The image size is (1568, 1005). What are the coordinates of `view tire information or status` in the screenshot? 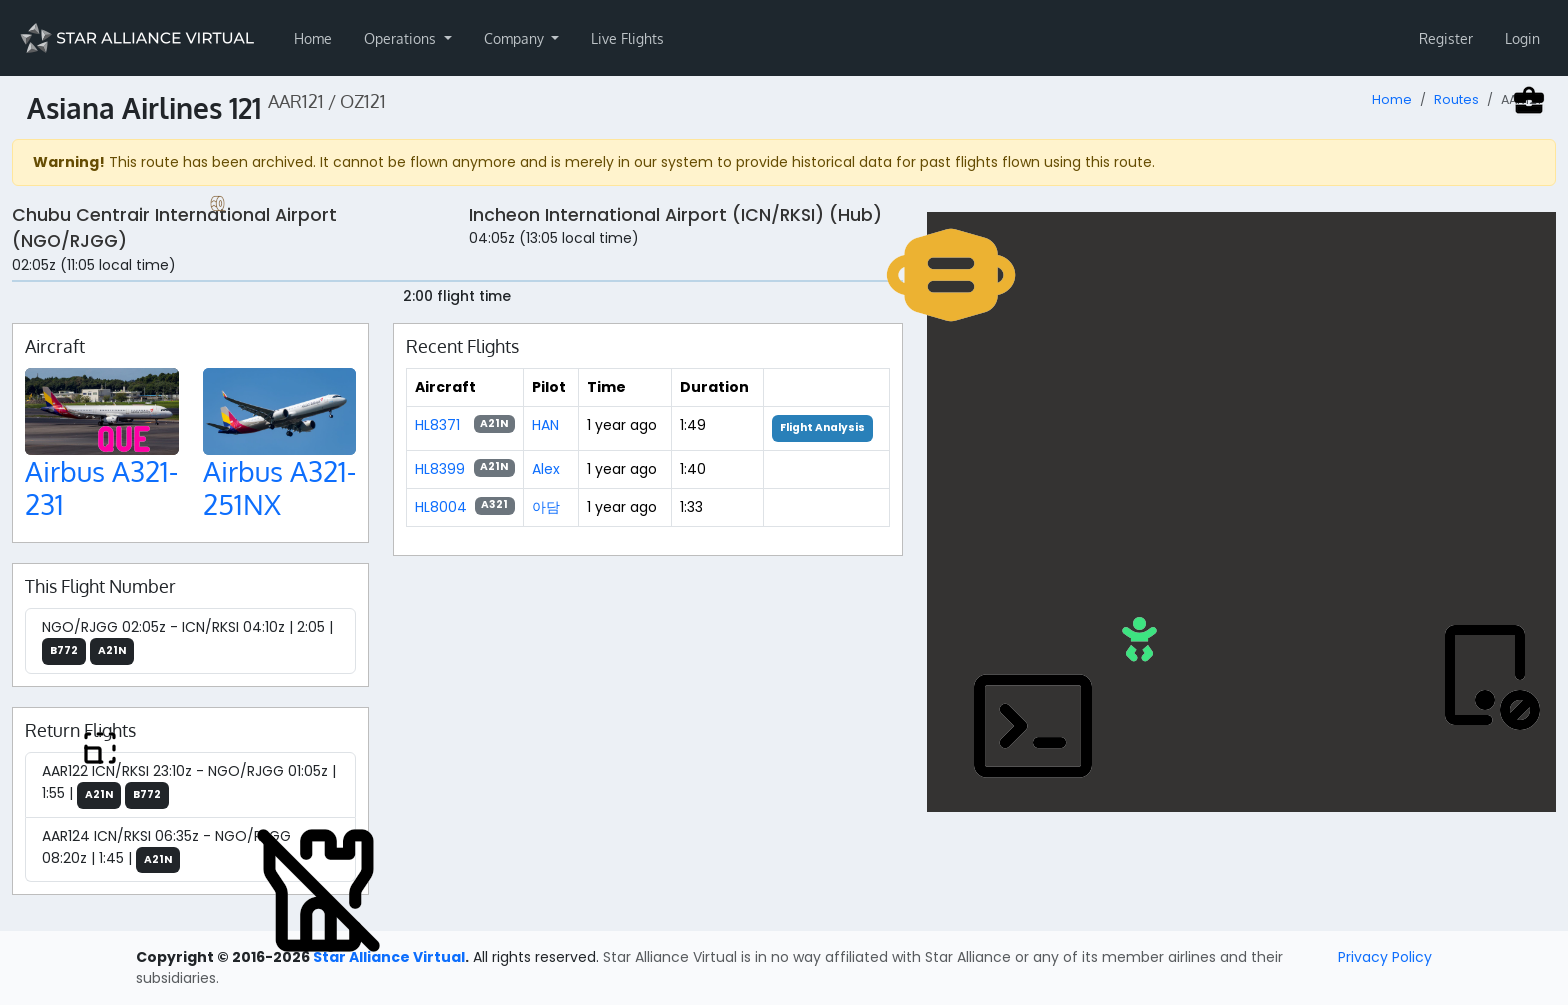 It's located at (217, 203).